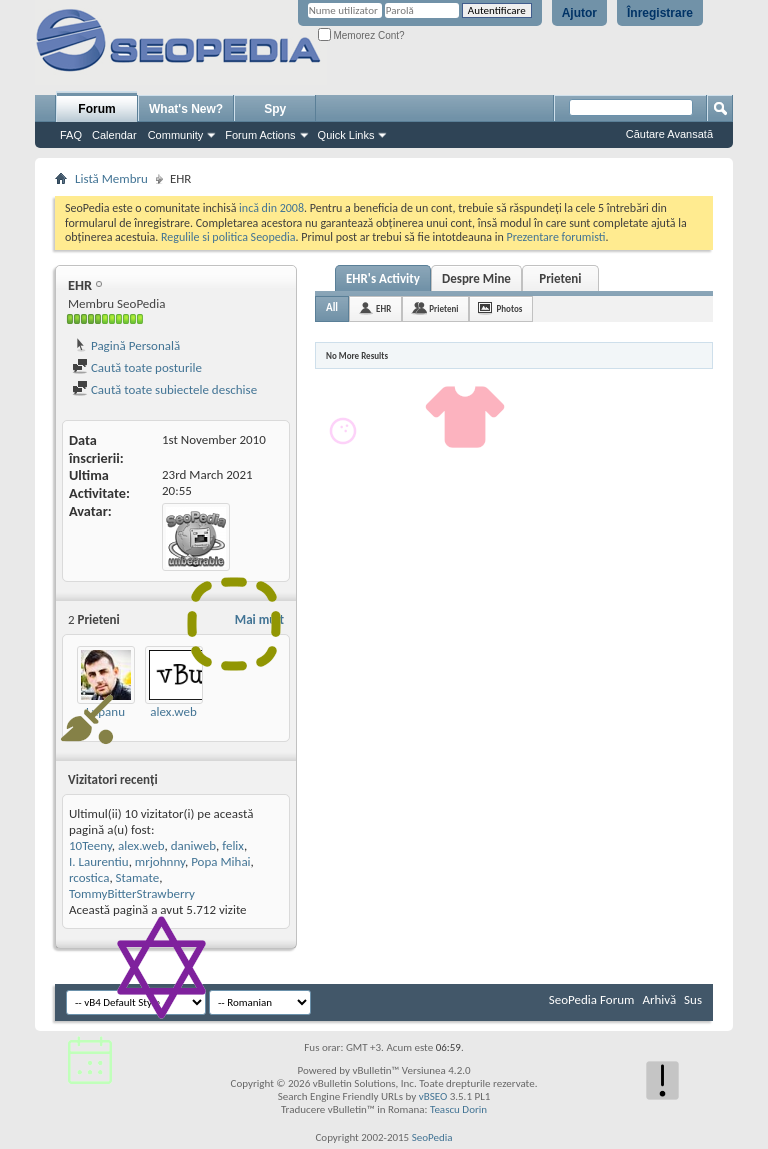  I want to click on browse clothing or apparel items, so click(465, 415).